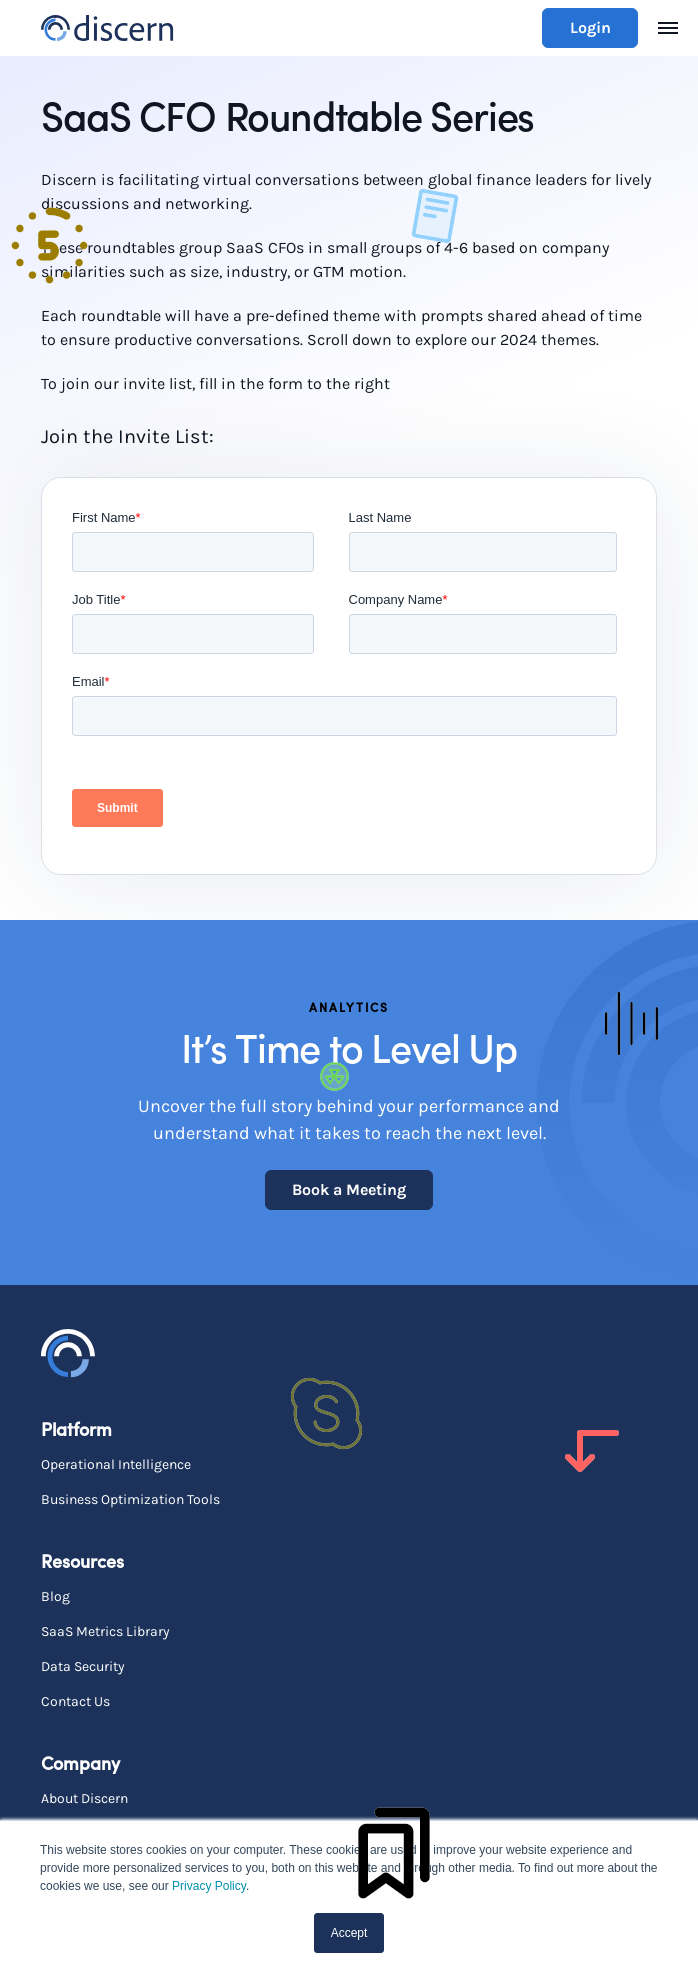 The image size is (698, 1979). Describe the element at coordinates (326, 1413) in the screenshot. I see `open skype app` at that location.